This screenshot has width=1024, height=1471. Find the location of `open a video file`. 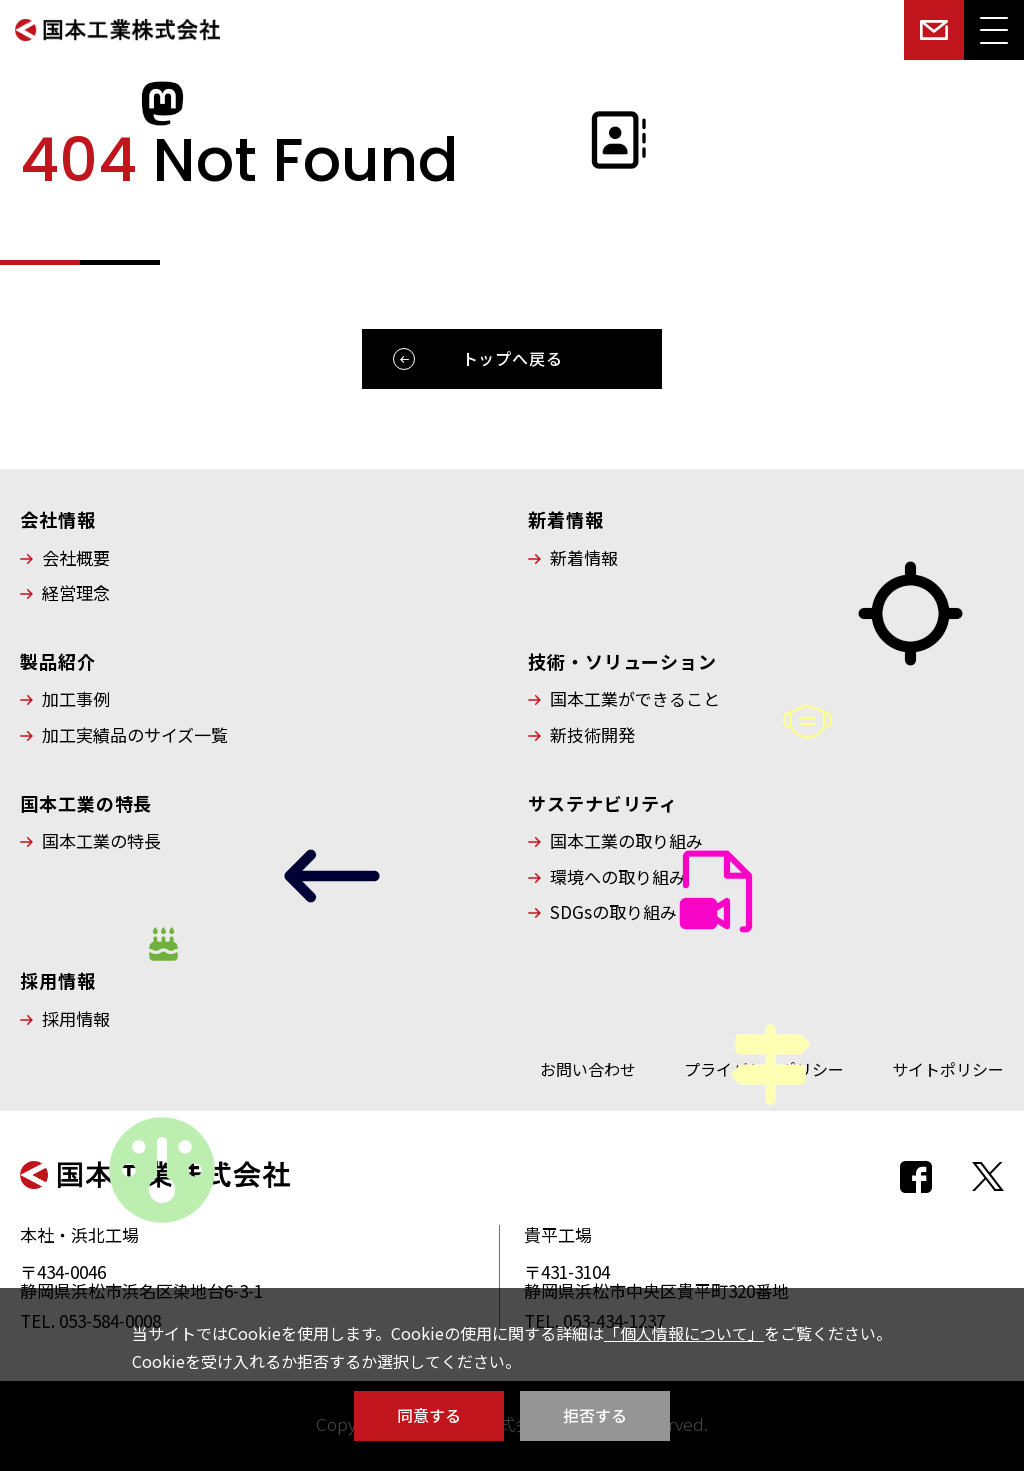

open a video file is located at coordinates (717, 891).